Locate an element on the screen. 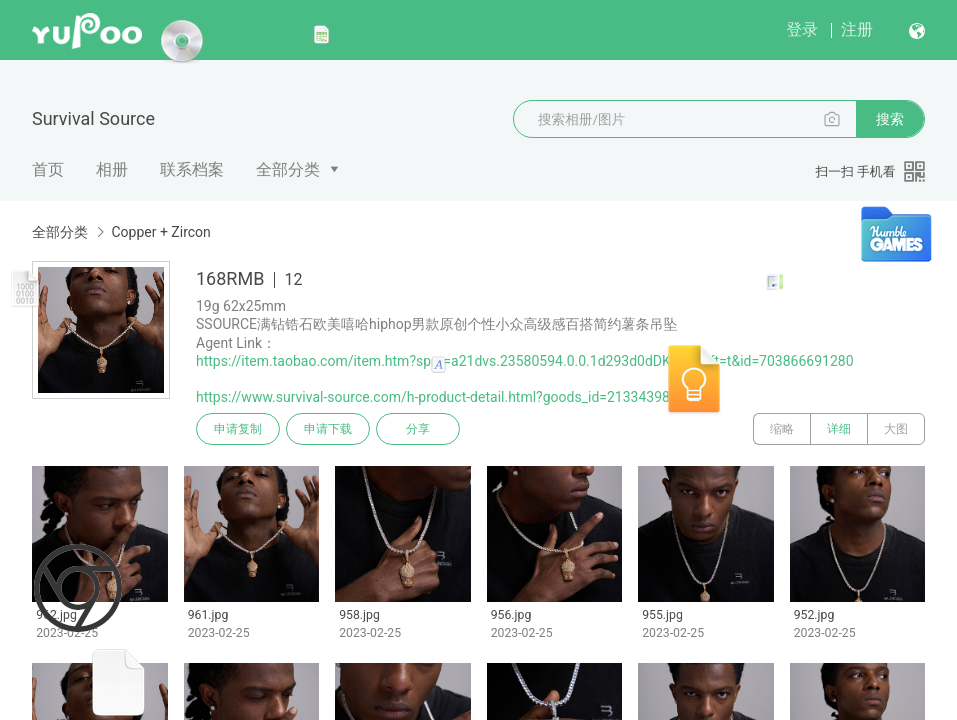 This screenshot has height=720, width=957. generic binary or data file is located at coordinates (25, 289).